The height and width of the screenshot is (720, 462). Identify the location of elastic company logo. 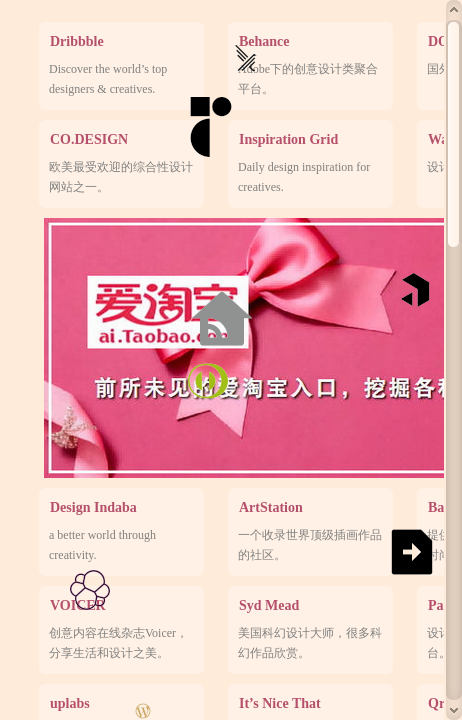
(90, 590).